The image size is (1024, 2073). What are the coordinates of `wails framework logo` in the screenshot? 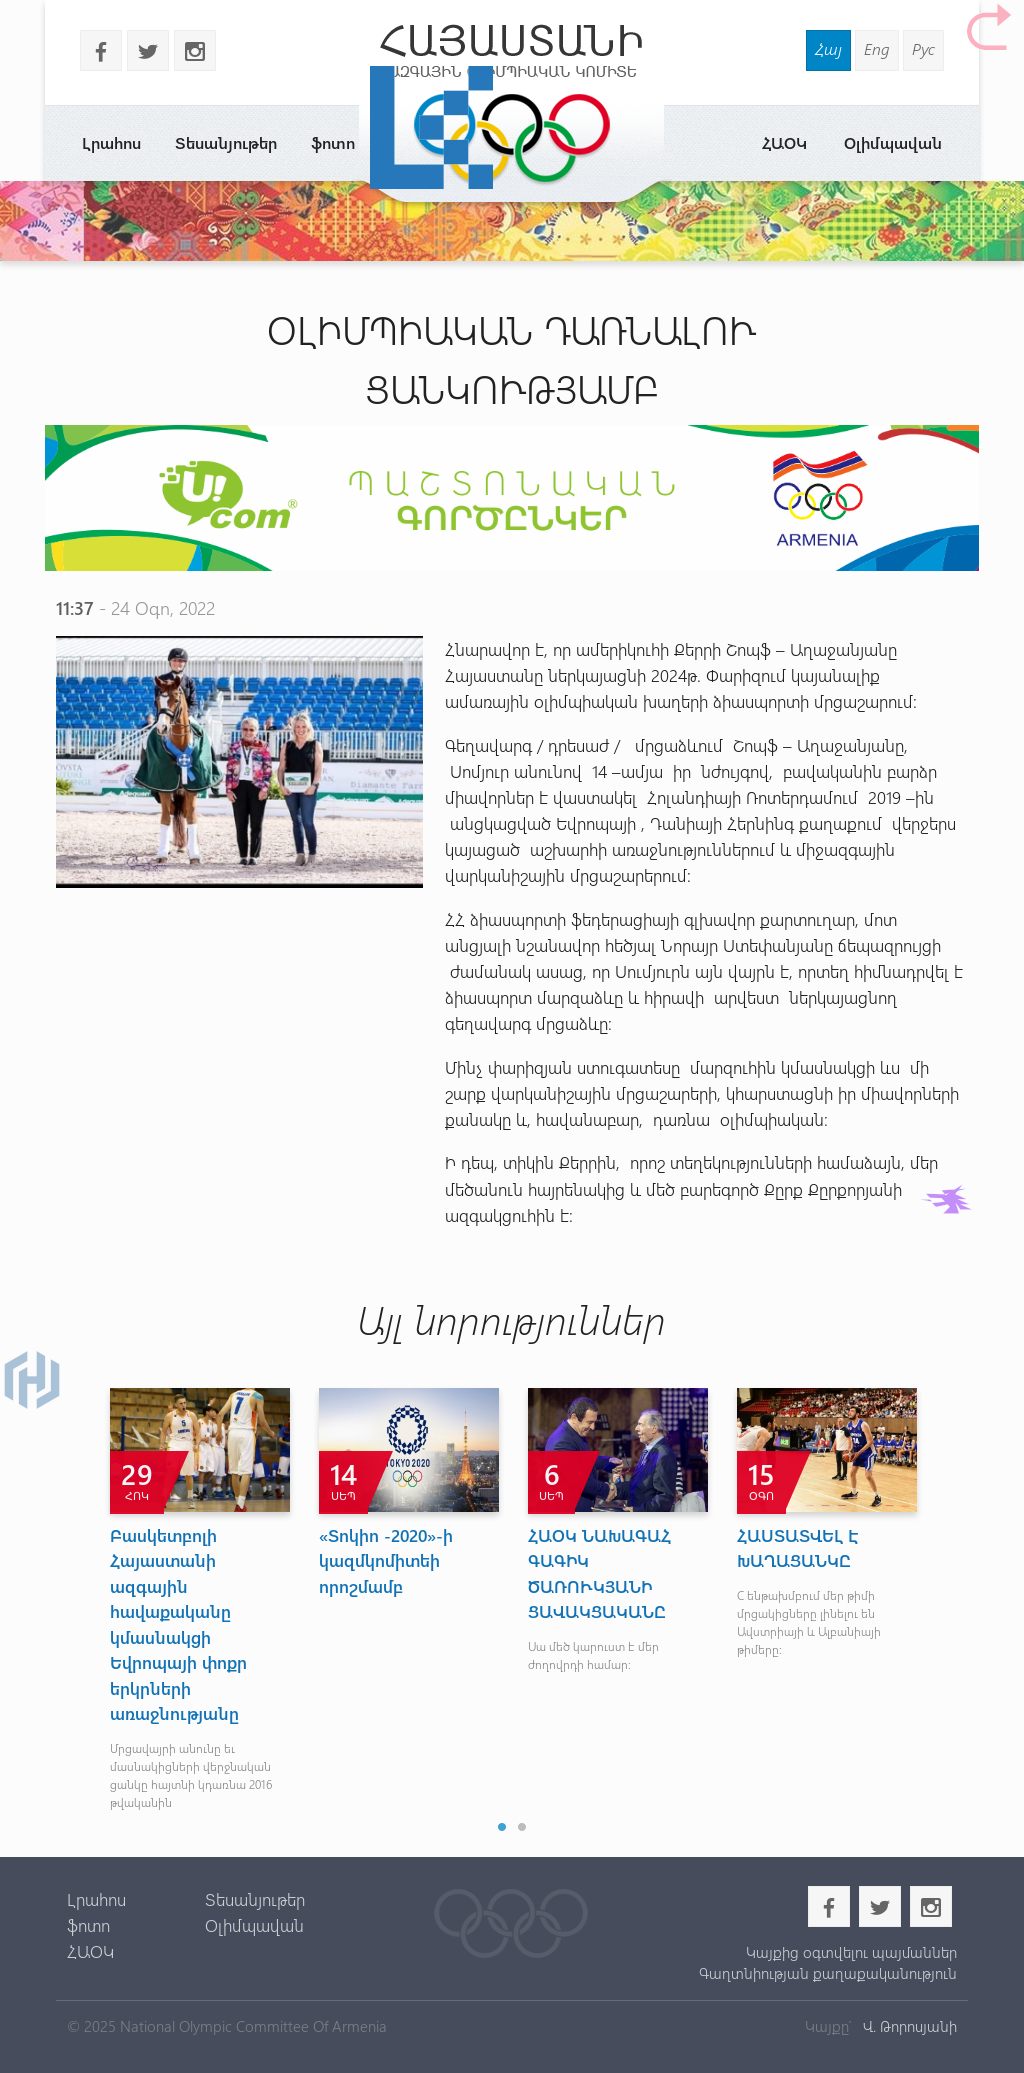 It's located at (946, 1199).